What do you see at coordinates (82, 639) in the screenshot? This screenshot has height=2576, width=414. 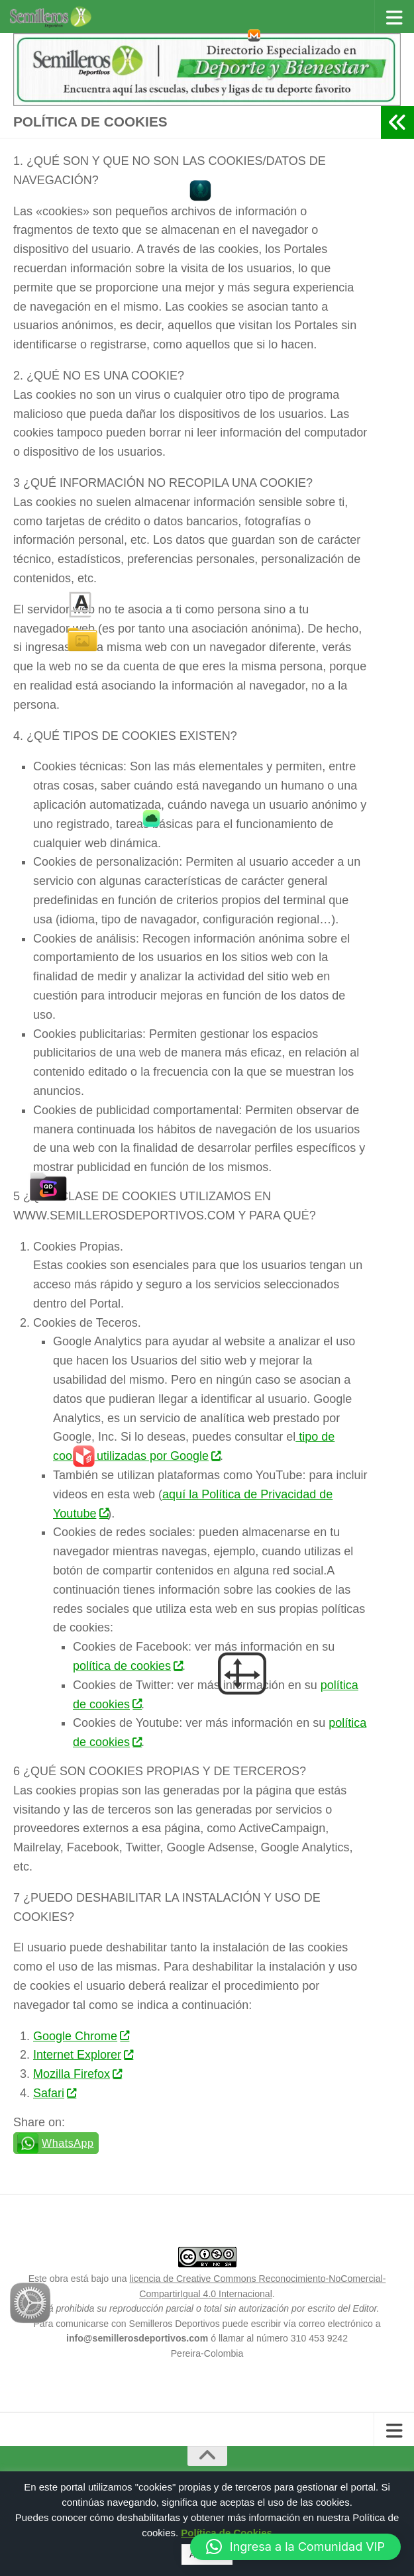 I see `open your images folder` at bounding box center [82, 639].